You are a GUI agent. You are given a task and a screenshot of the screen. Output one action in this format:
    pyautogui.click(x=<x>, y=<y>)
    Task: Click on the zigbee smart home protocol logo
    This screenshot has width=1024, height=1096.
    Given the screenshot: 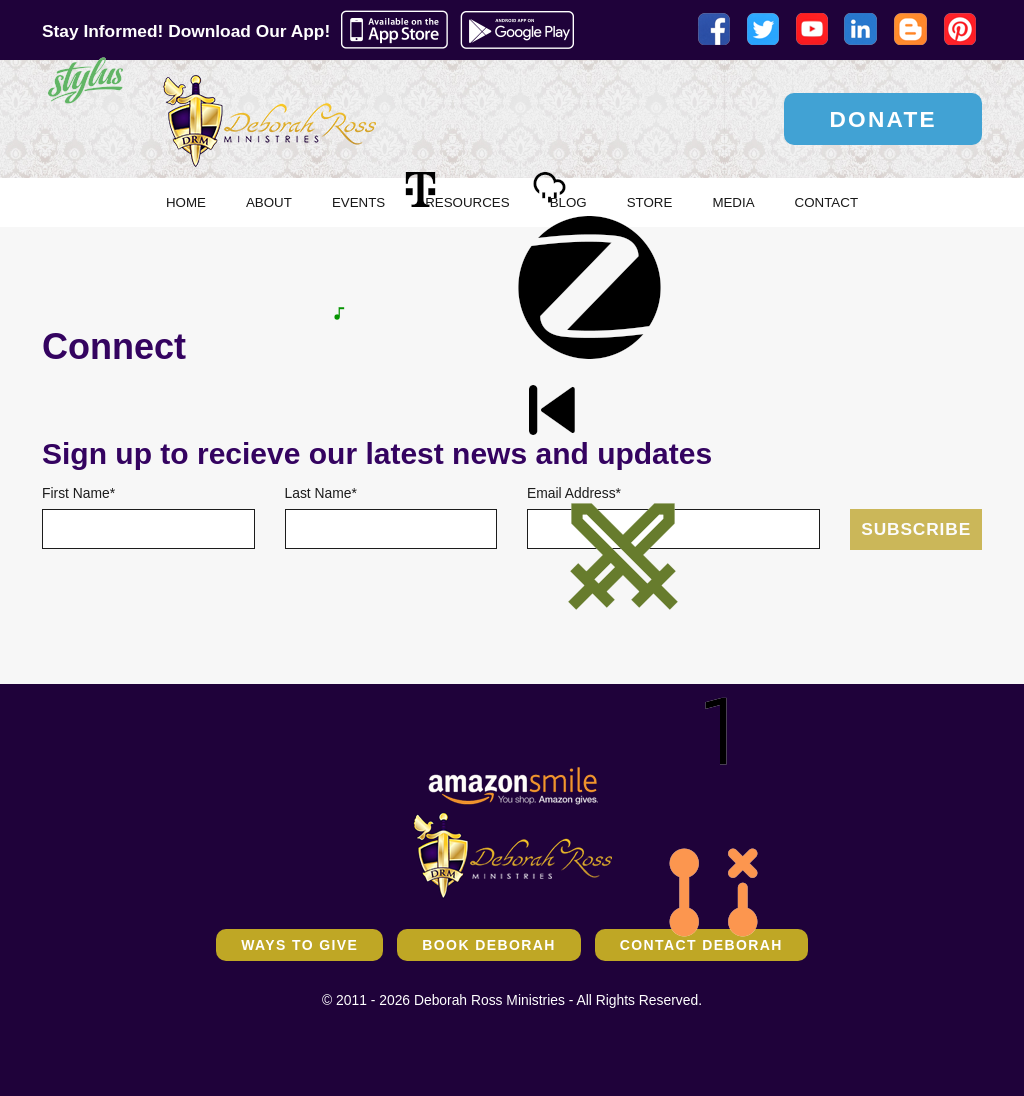 What is the action you would take?
    pyautogui.click(x=589, y=287)
    